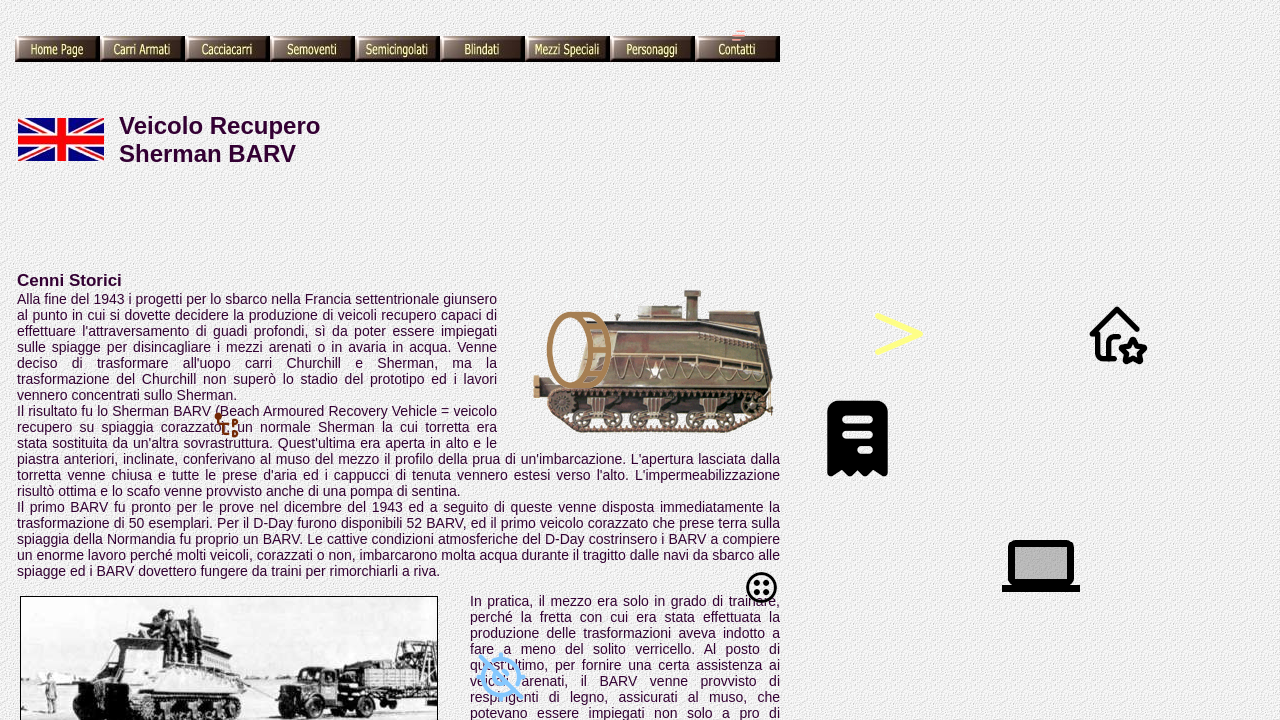  I want to click on view account balance or currency, so click(579, 350).